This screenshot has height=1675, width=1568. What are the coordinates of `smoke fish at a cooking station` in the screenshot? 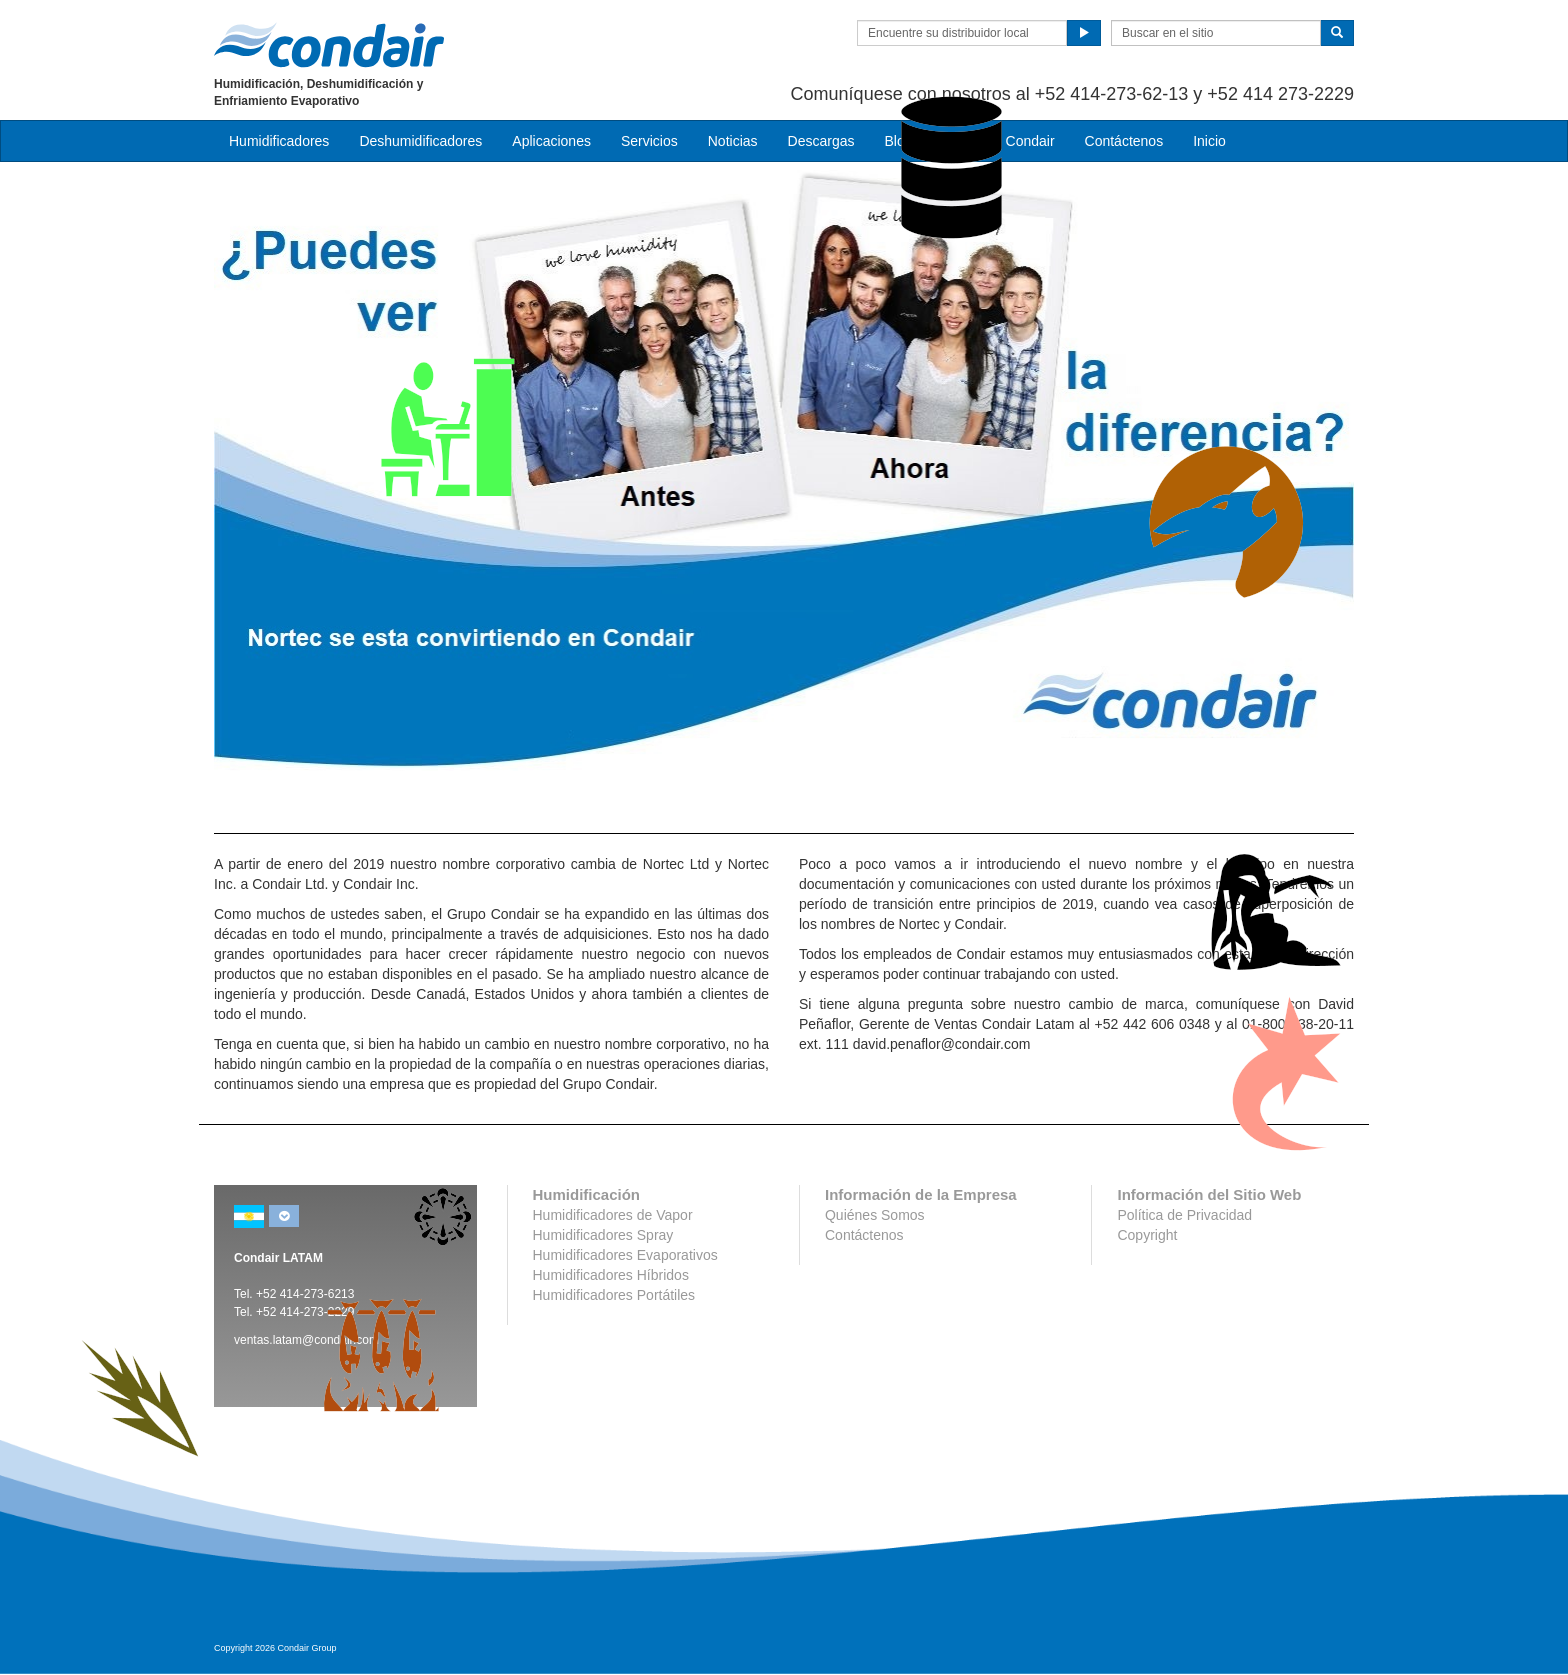 It's located at (381, 1354).